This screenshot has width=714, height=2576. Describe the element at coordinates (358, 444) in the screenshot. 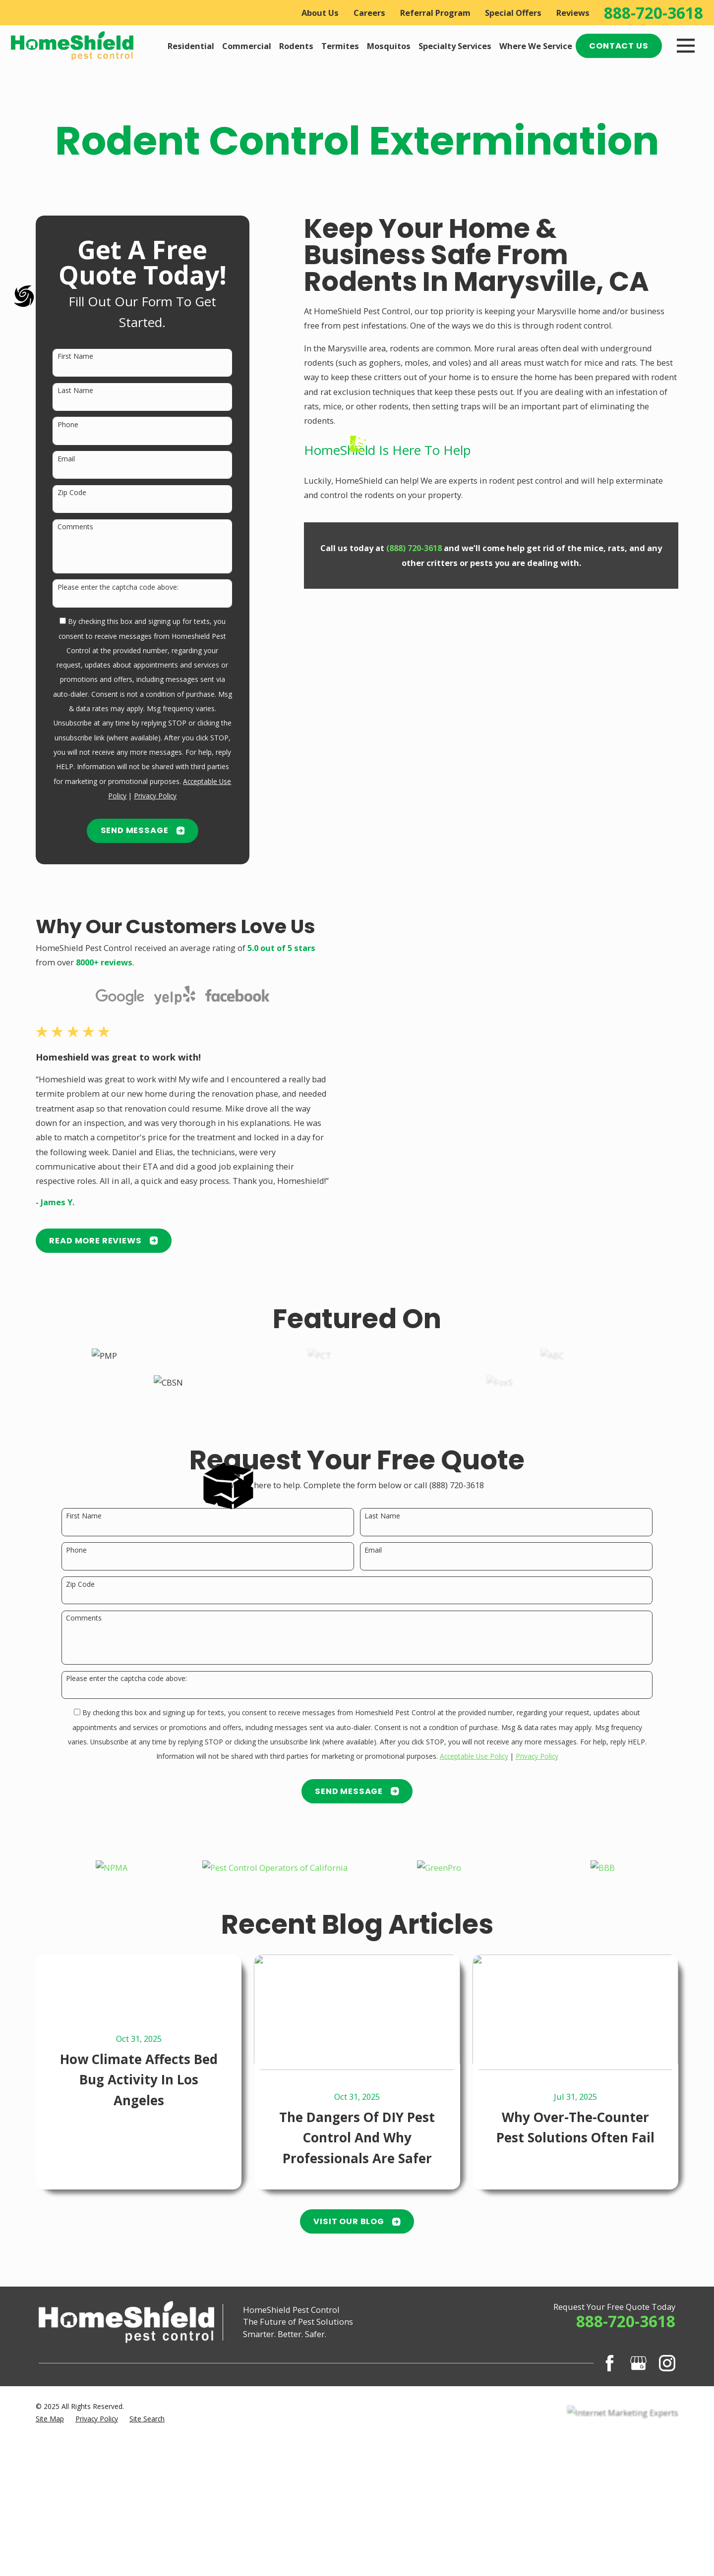

I see `vampire bite attack action in a game` at that location.